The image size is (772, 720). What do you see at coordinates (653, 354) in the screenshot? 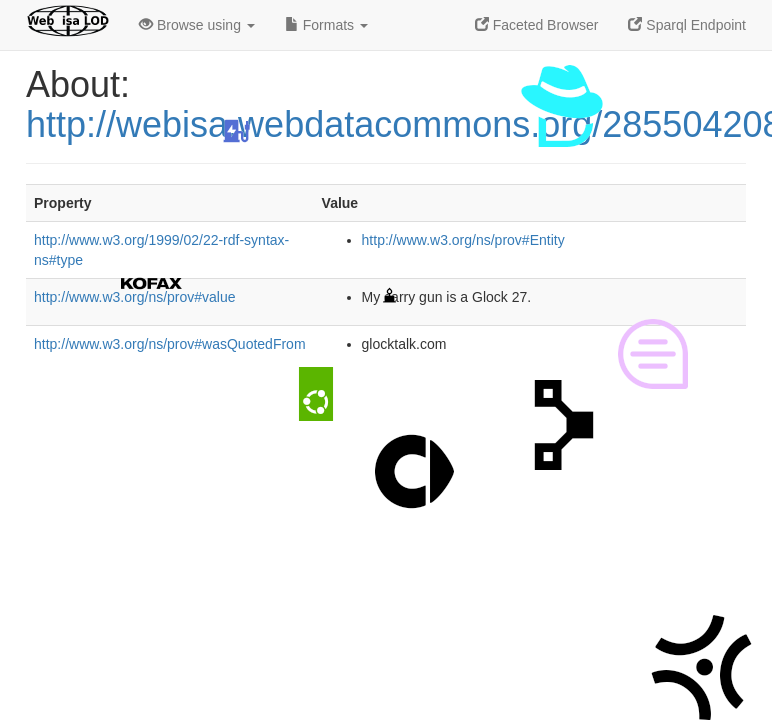
I see `open quip collaborative documents app` at bounding box center [653, 354].